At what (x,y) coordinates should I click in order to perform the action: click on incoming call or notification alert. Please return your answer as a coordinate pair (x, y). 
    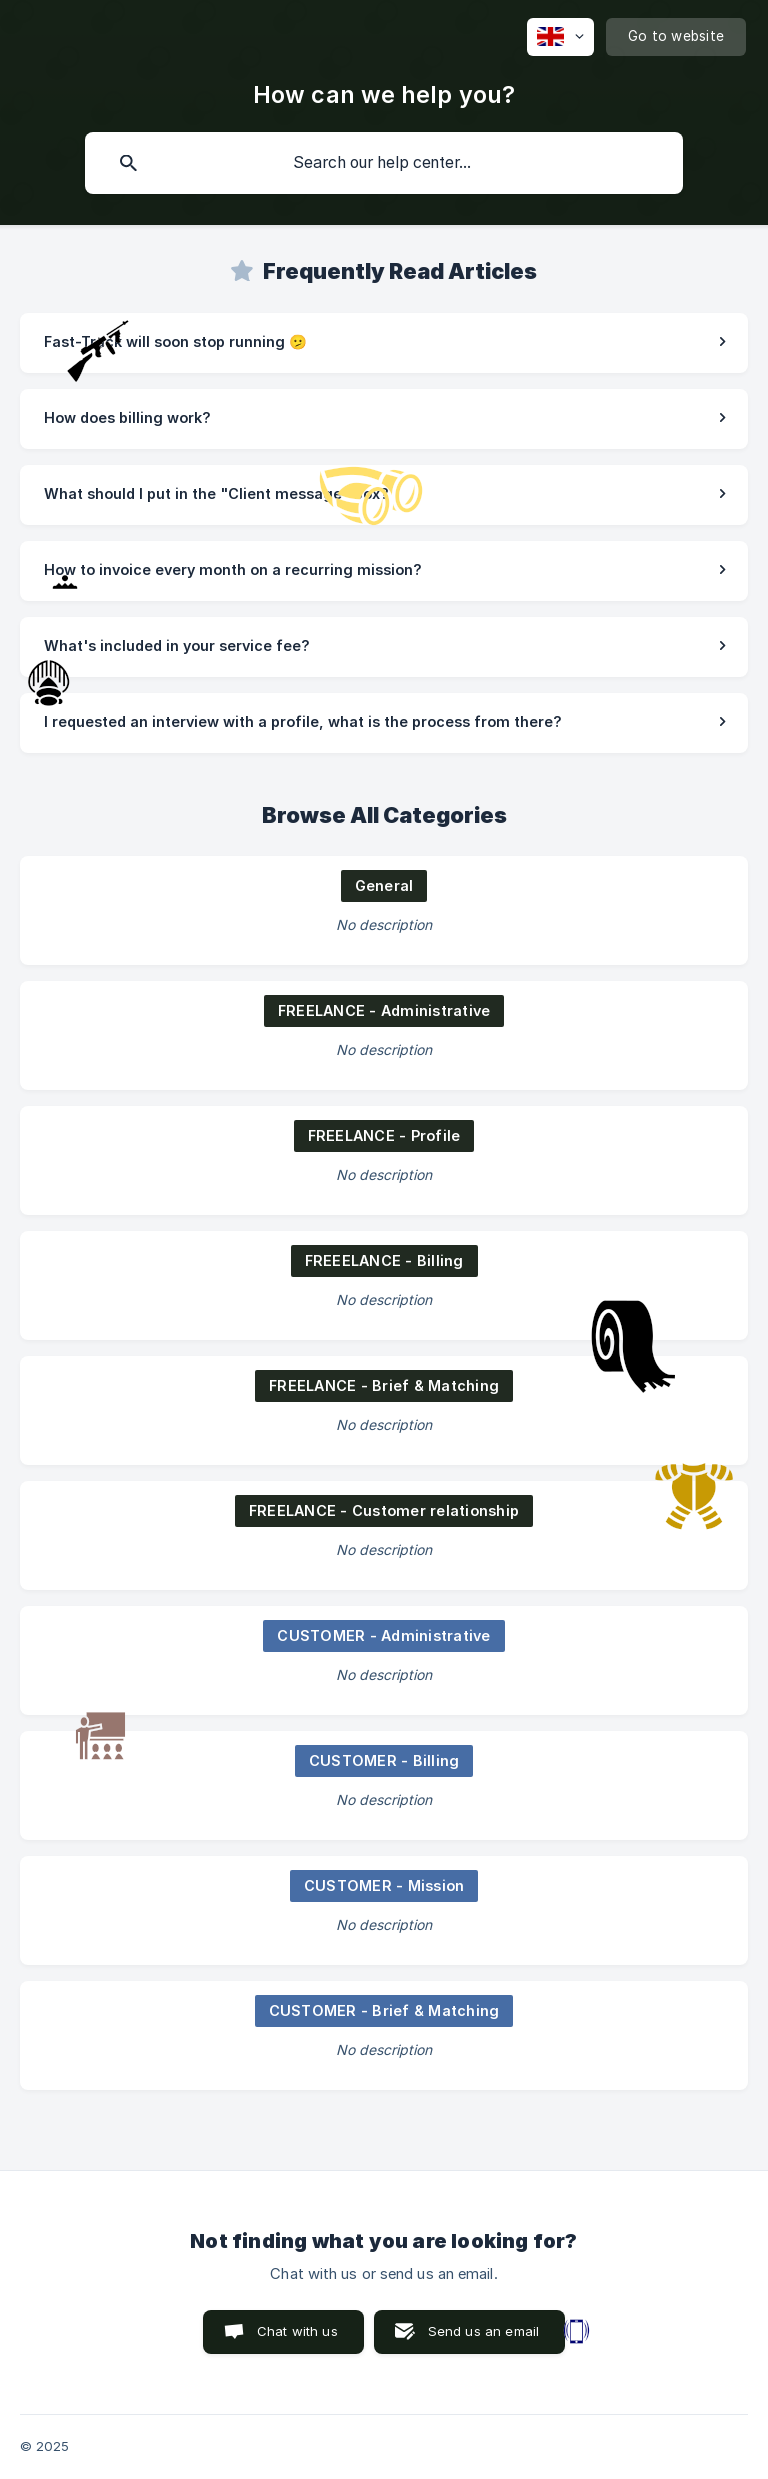
    Looking at the image, I should click on (576, 2331).